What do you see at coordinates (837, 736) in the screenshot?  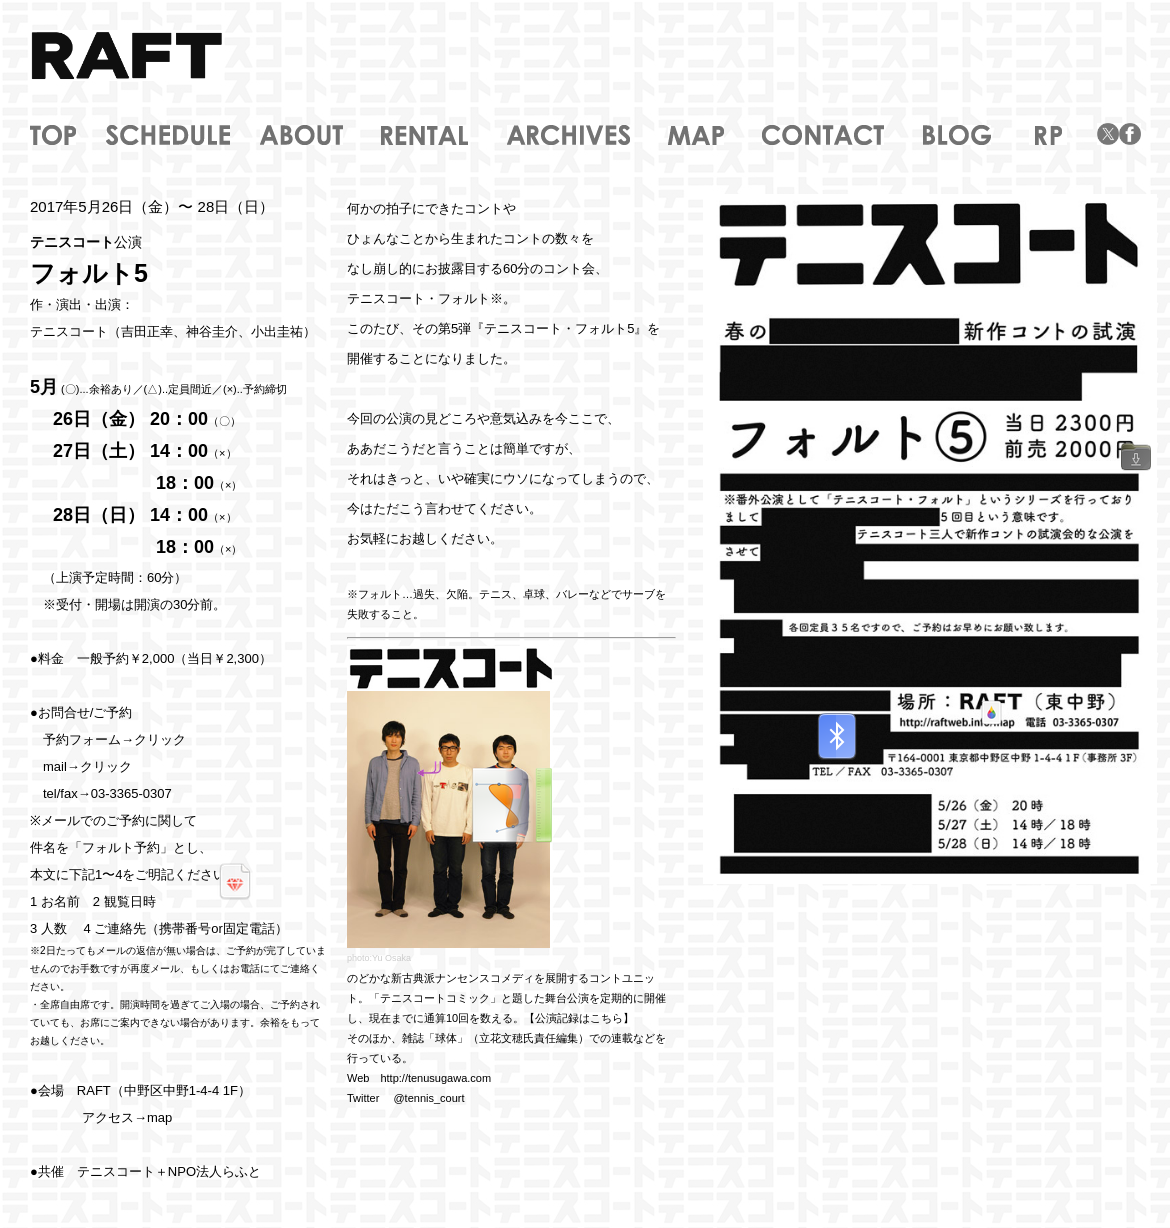 I see `indicates bluetooth is currently active and connected` at bounding box center [837, 736].